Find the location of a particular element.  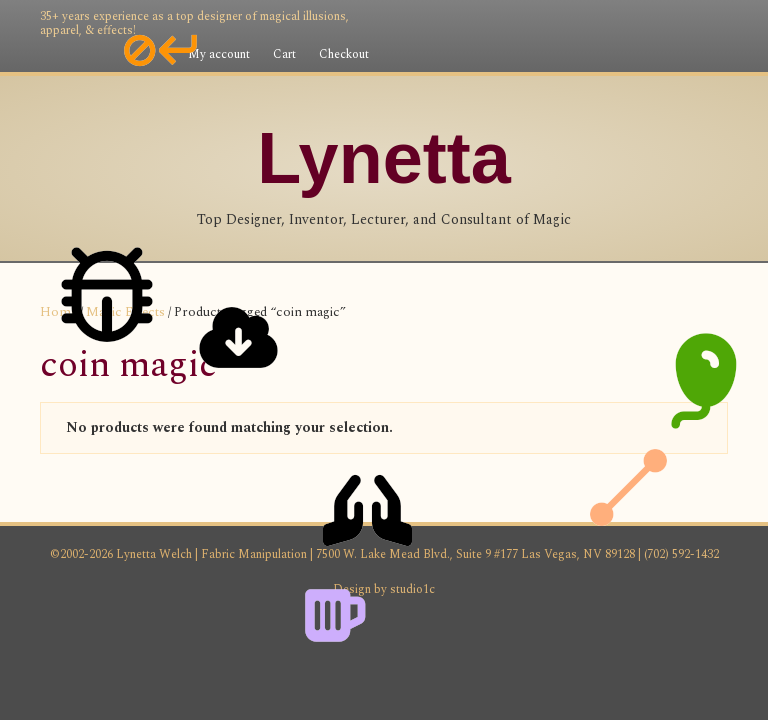

disable automatic line wrapping in editor is located at coordinates (160, 50).